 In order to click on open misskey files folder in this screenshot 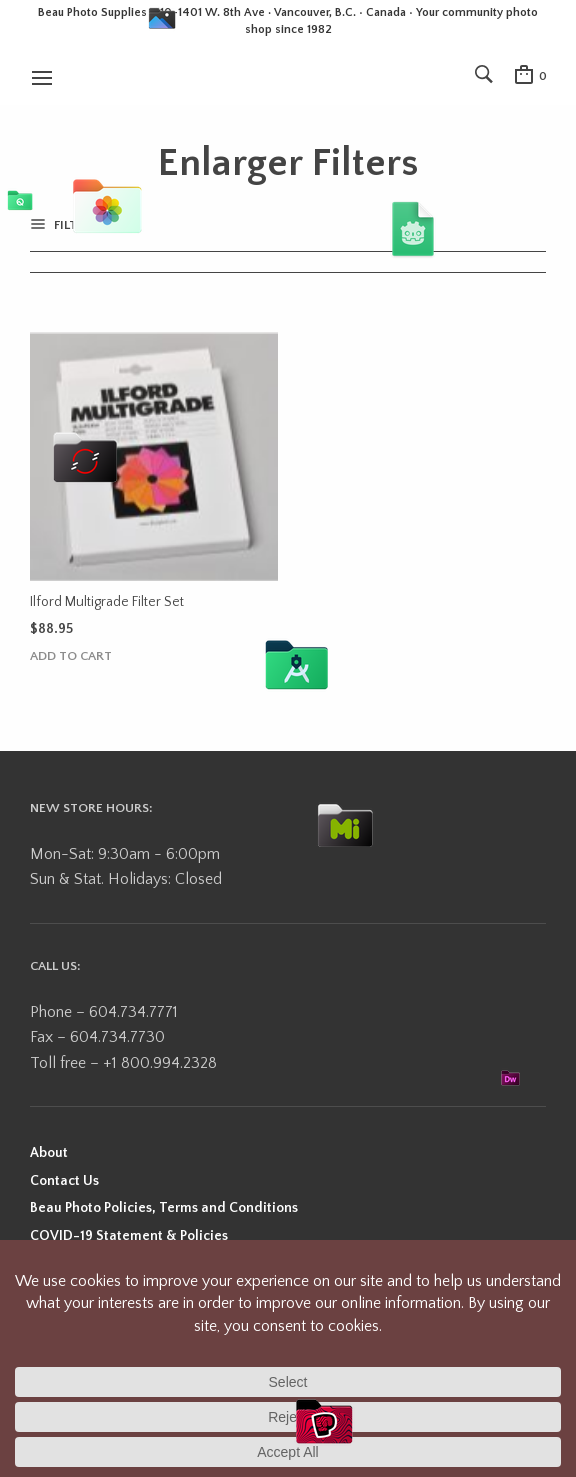, I will do `click(345, 827)`.